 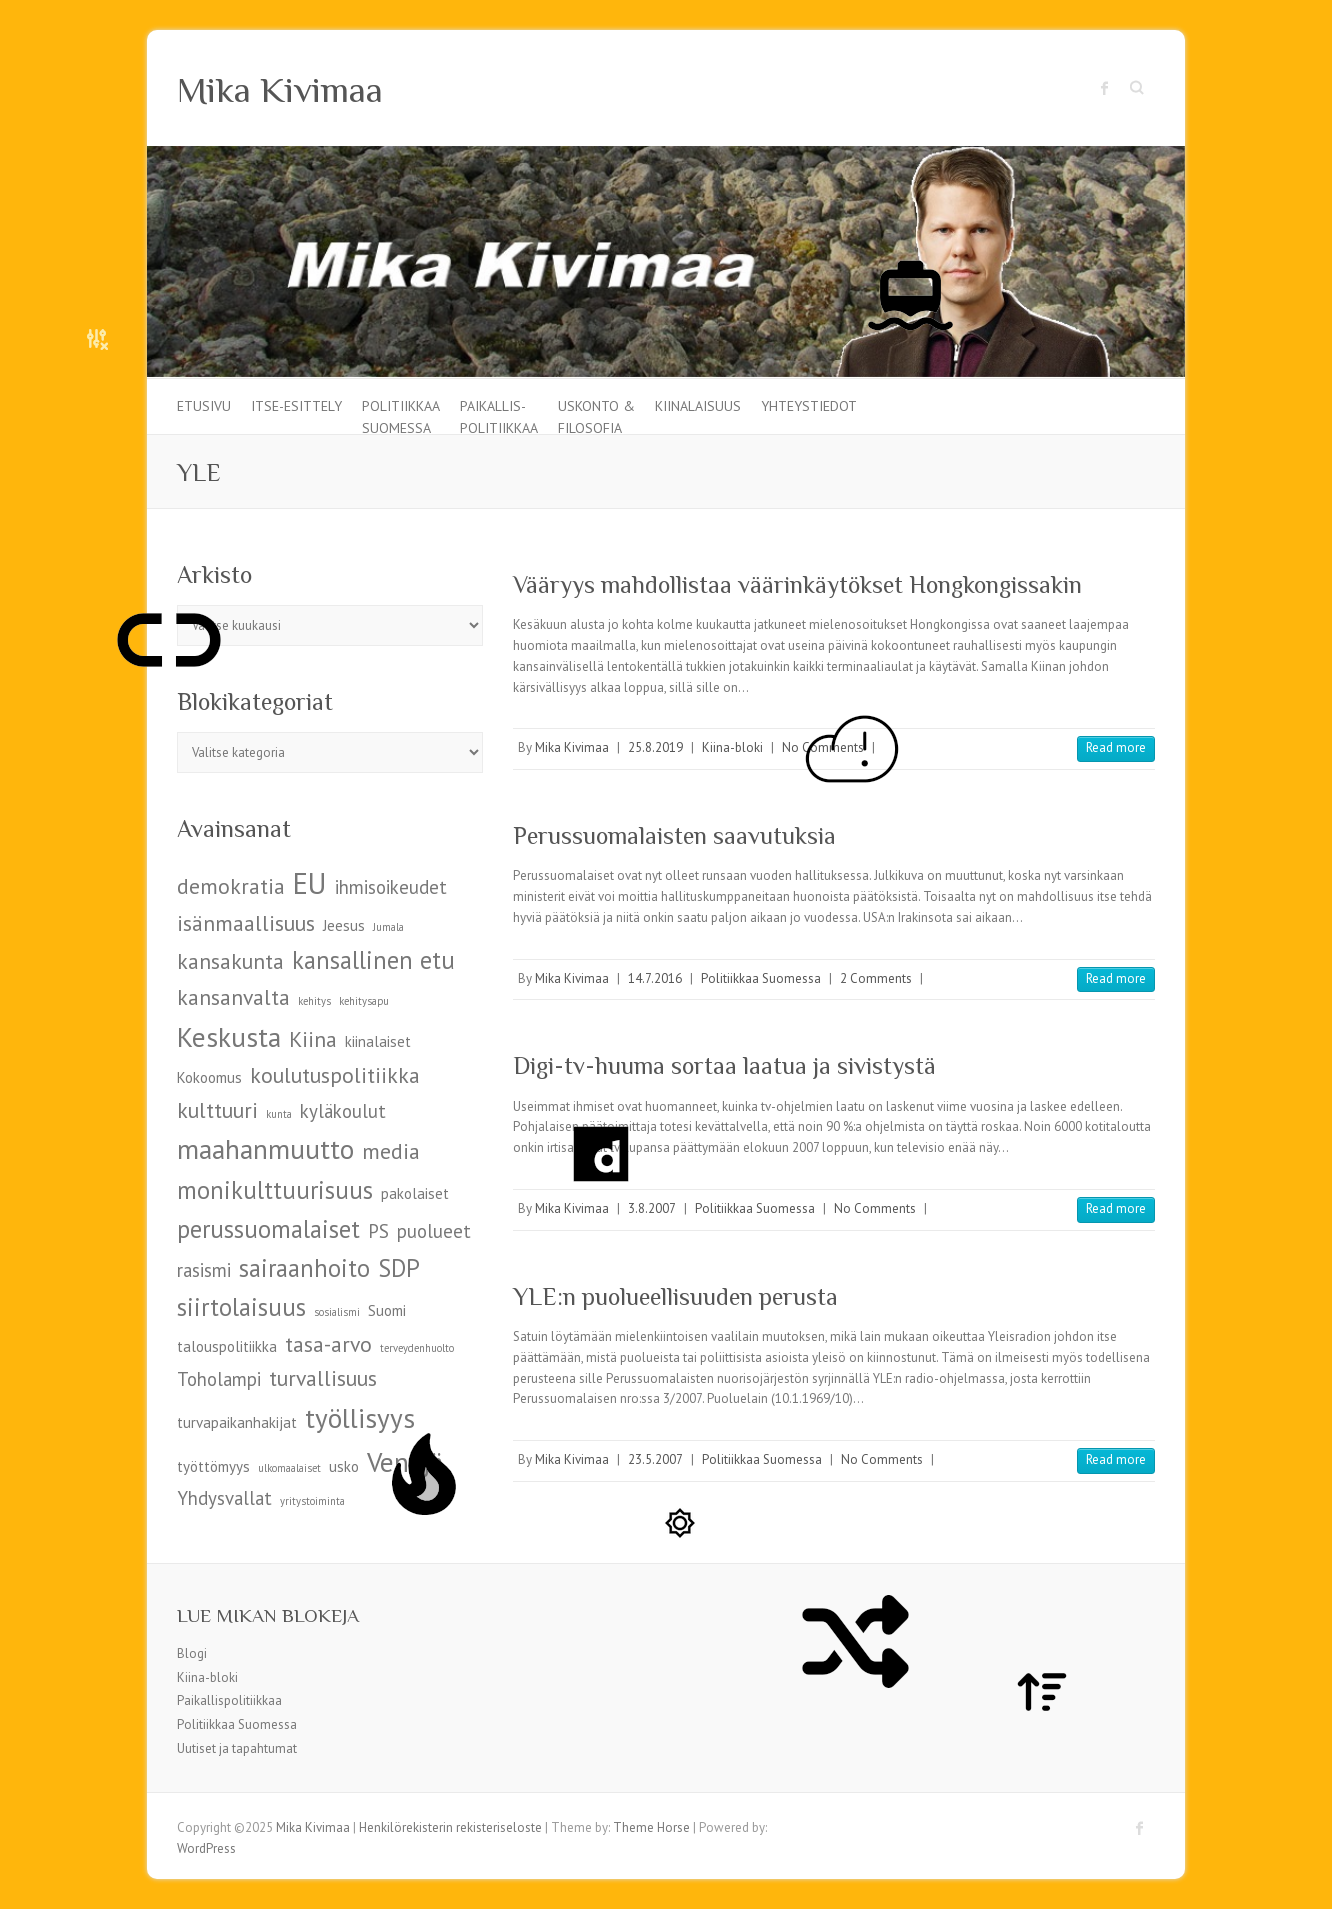 I want to click on open the dailymotion app, so click(x=601, y=1154).